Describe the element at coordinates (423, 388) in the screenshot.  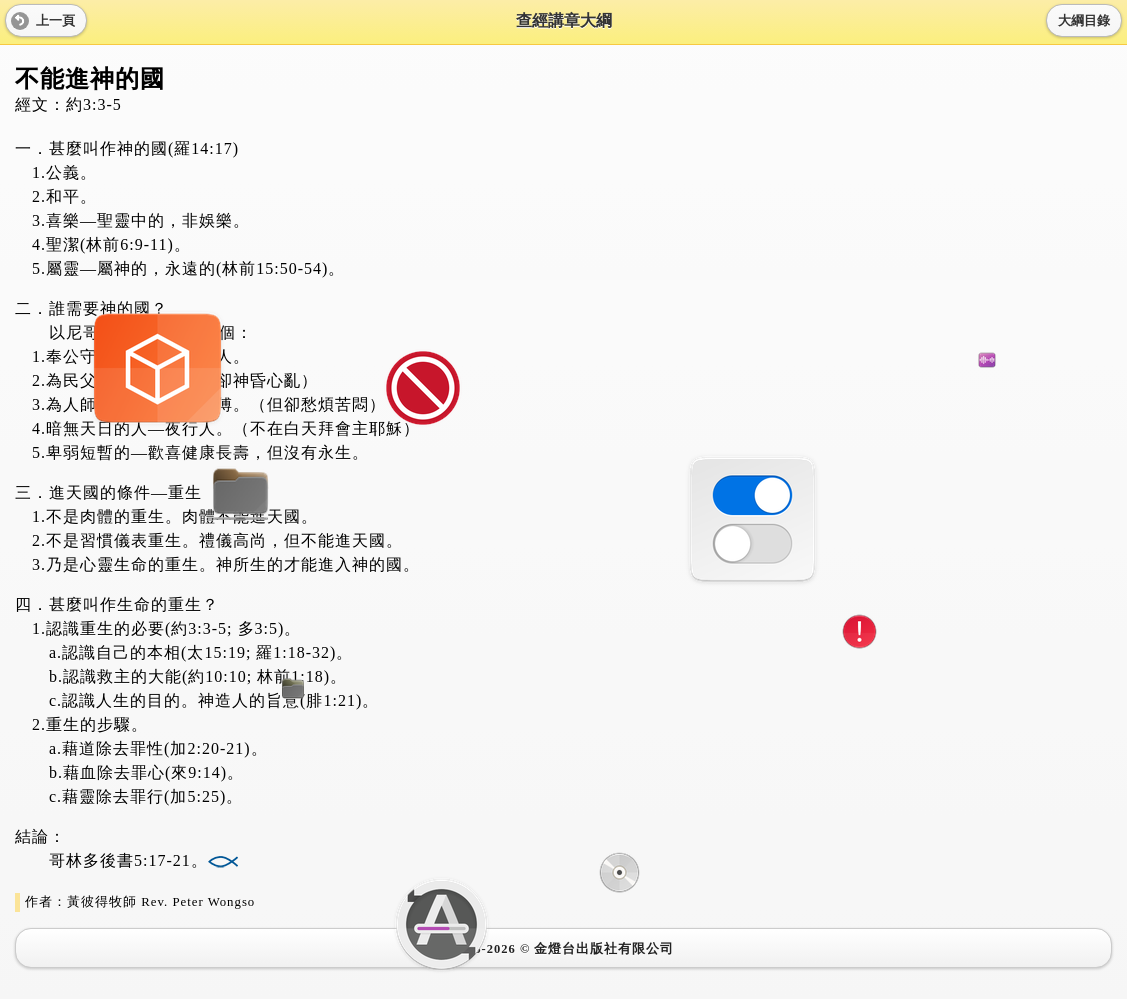
I see `delete selected email message` at that location.